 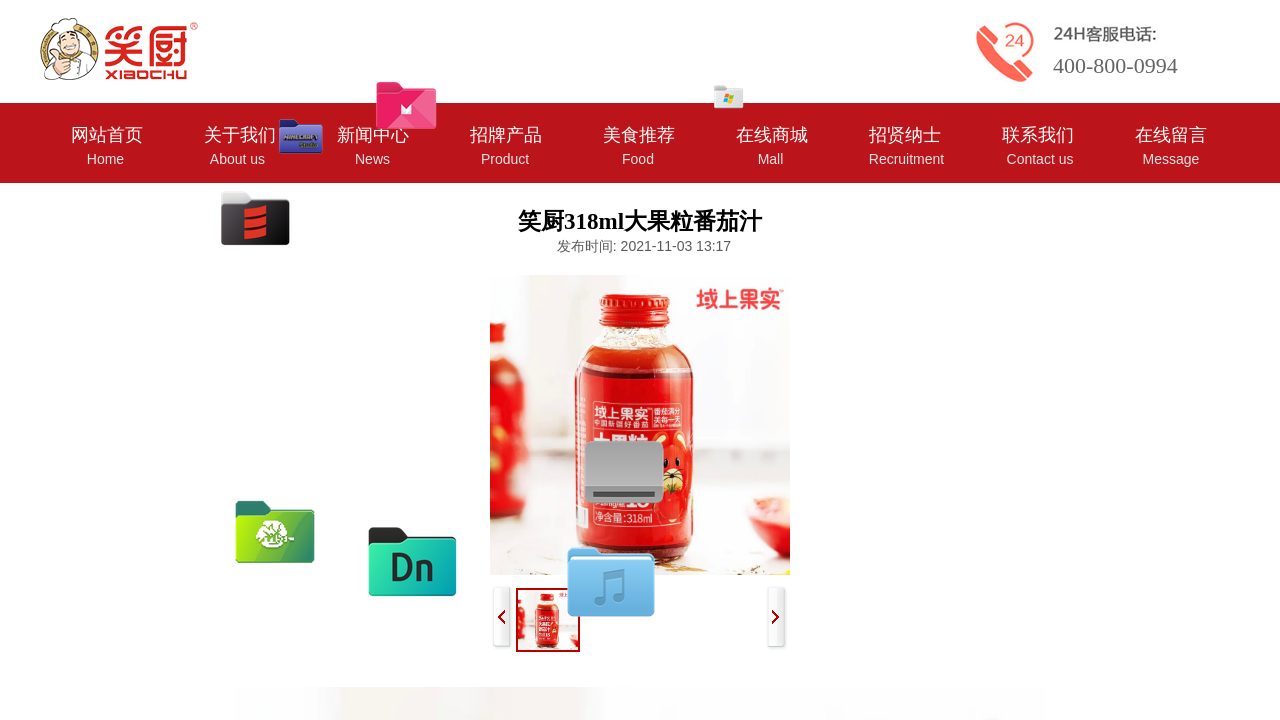 I want to click on open scala project folder, so click(x=255, y=220).